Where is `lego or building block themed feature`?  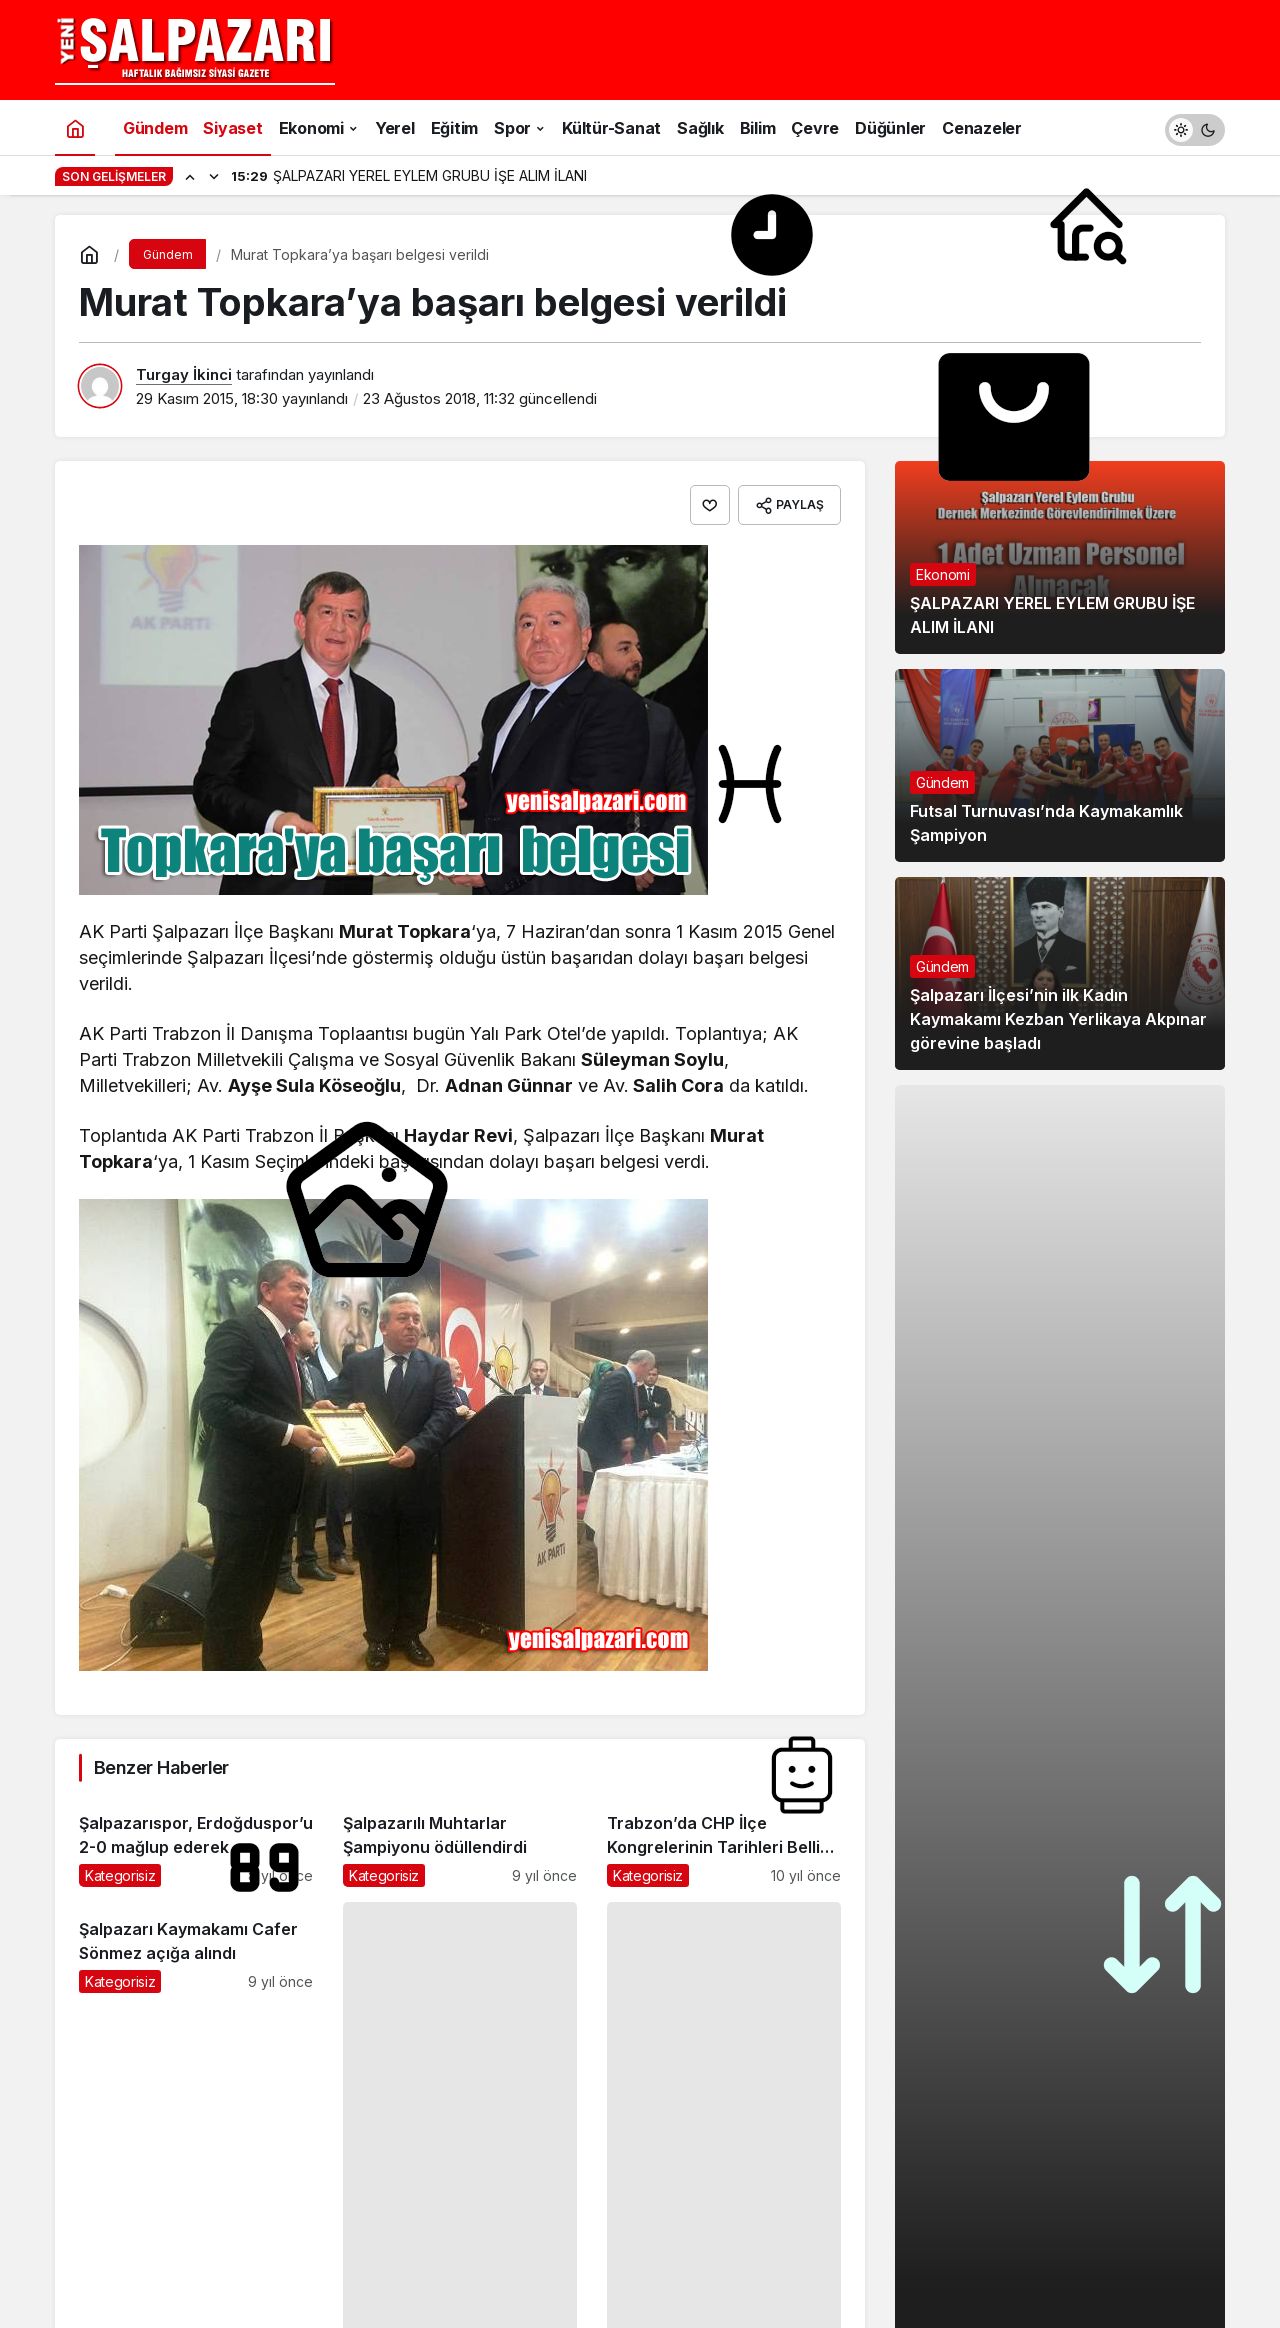
lego or building block themed feature is located at coordinates (802, 1775).